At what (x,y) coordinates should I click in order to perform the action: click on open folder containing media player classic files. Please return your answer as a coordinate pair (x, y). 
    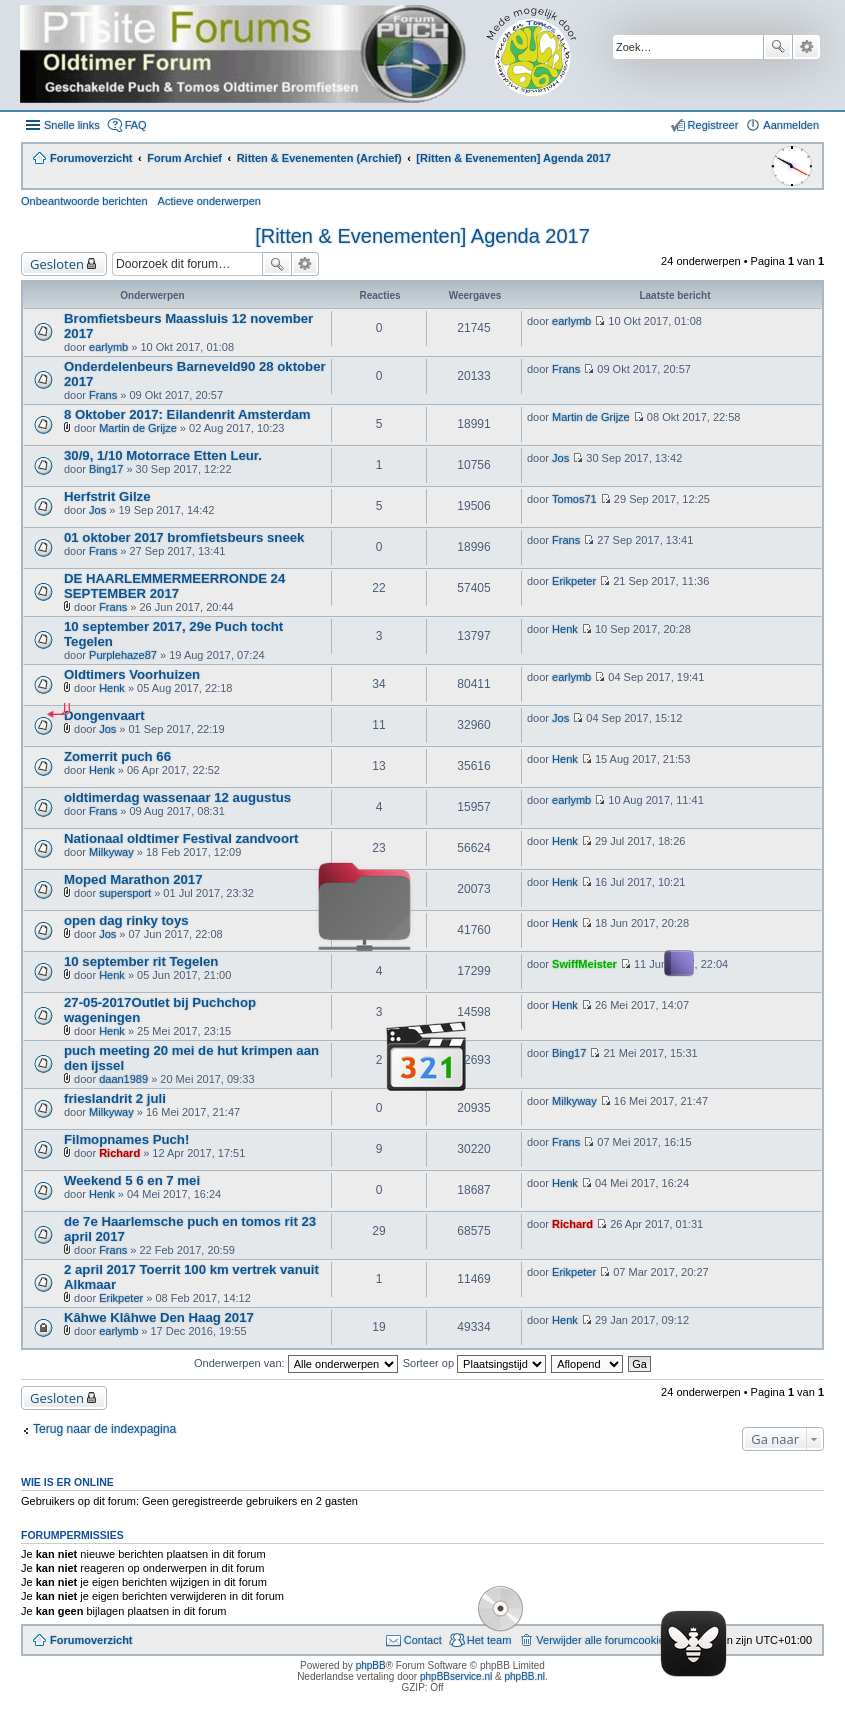
    Looking at the image, I should click on (426, 1062).